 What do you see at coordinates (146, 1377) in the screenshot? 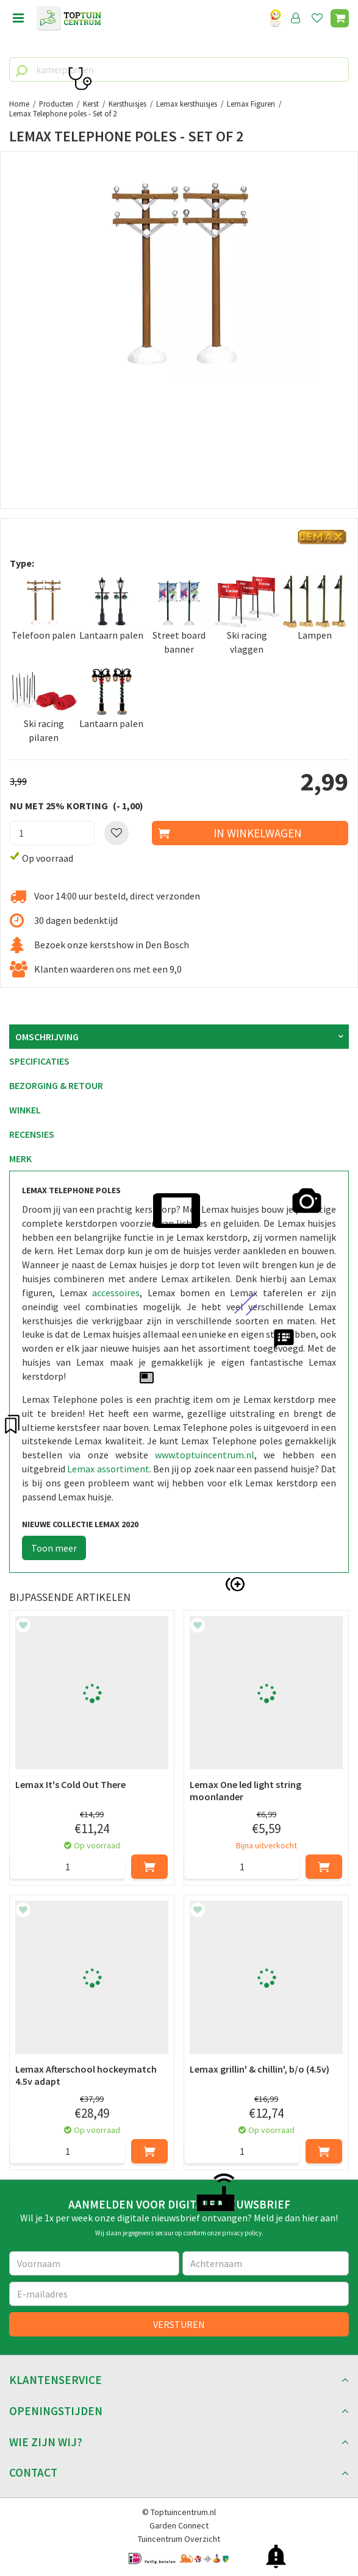
I see `access featured or highlighted video content` at bounding box center [146, 1377].